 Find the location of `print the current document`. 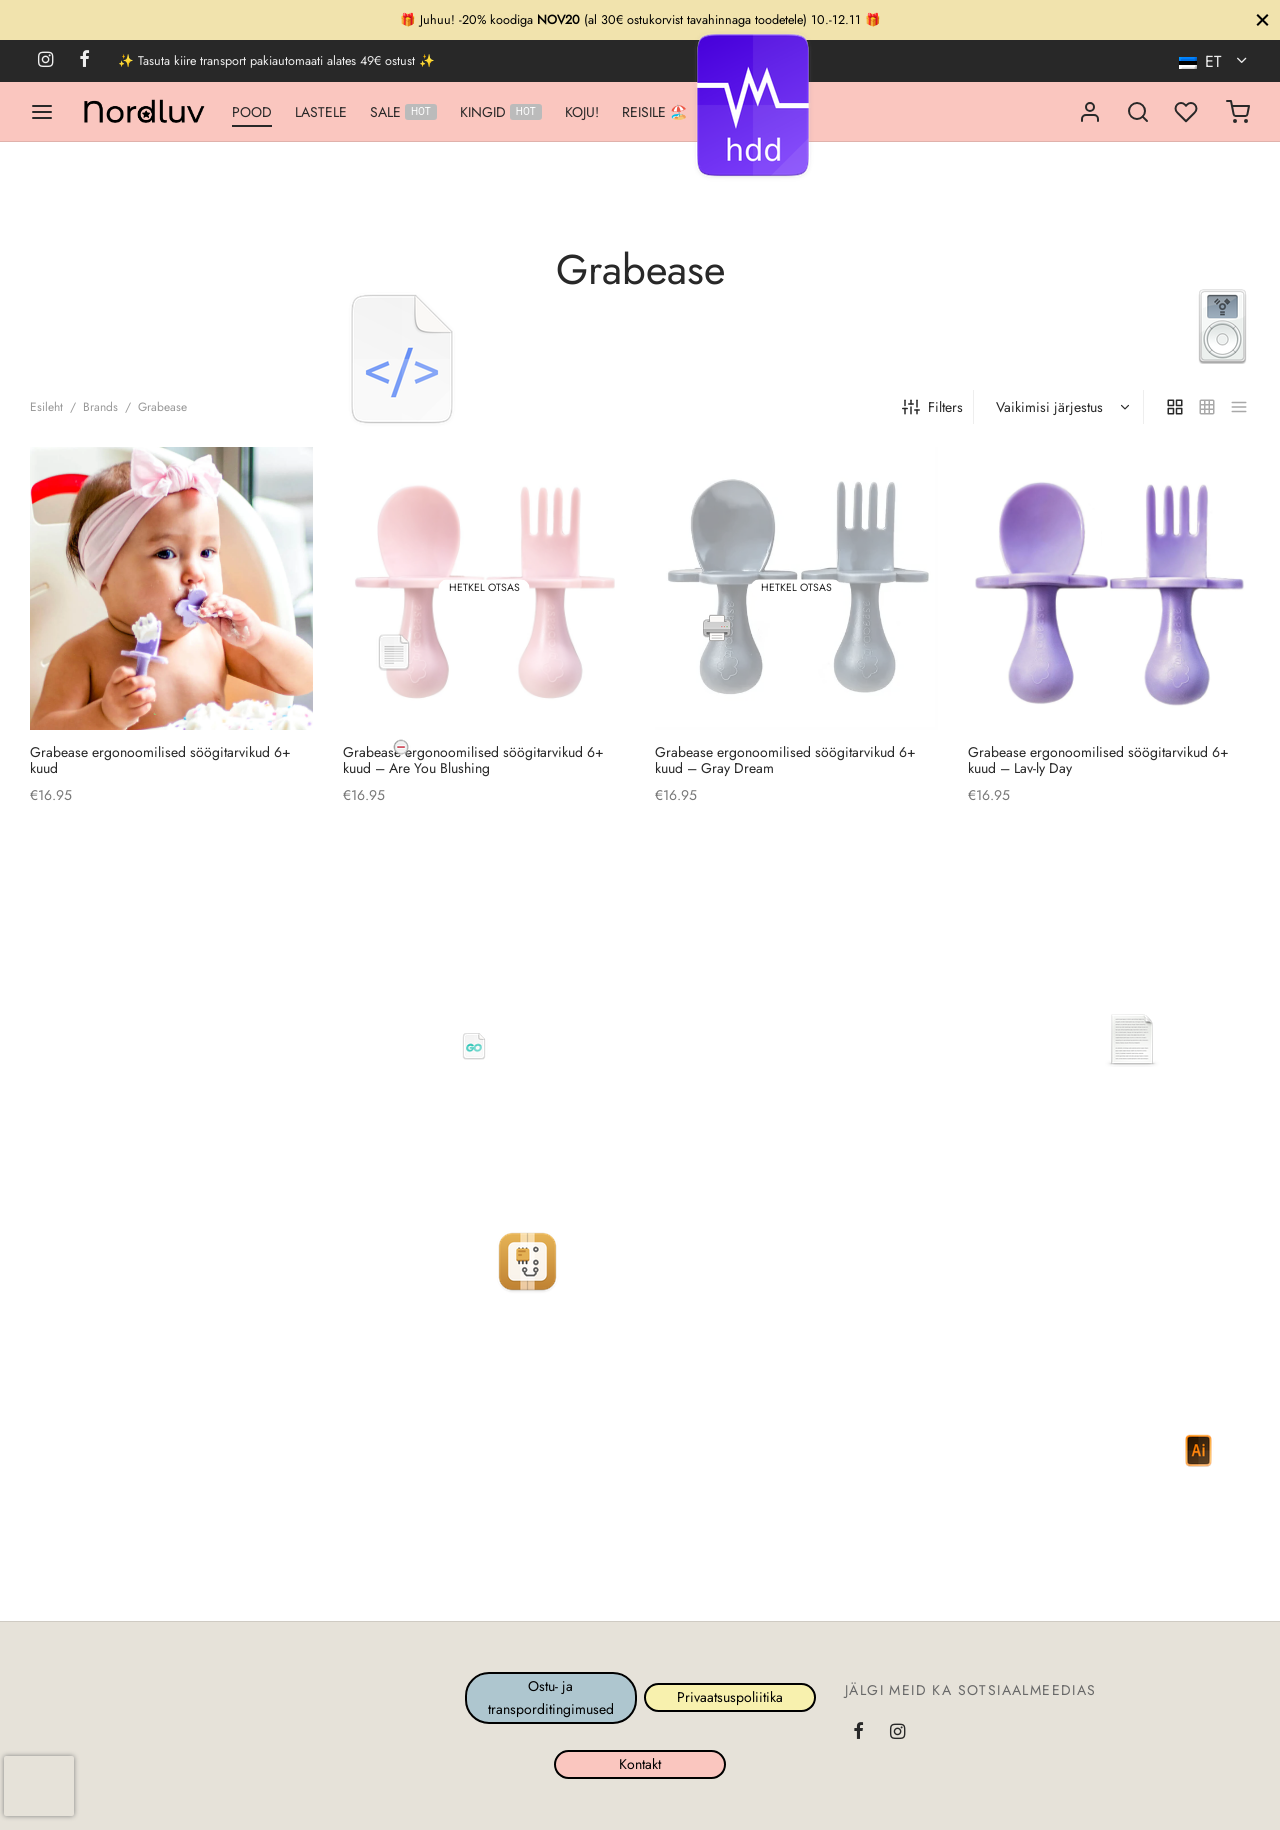

print the current document is located at coordinates (717, 628).